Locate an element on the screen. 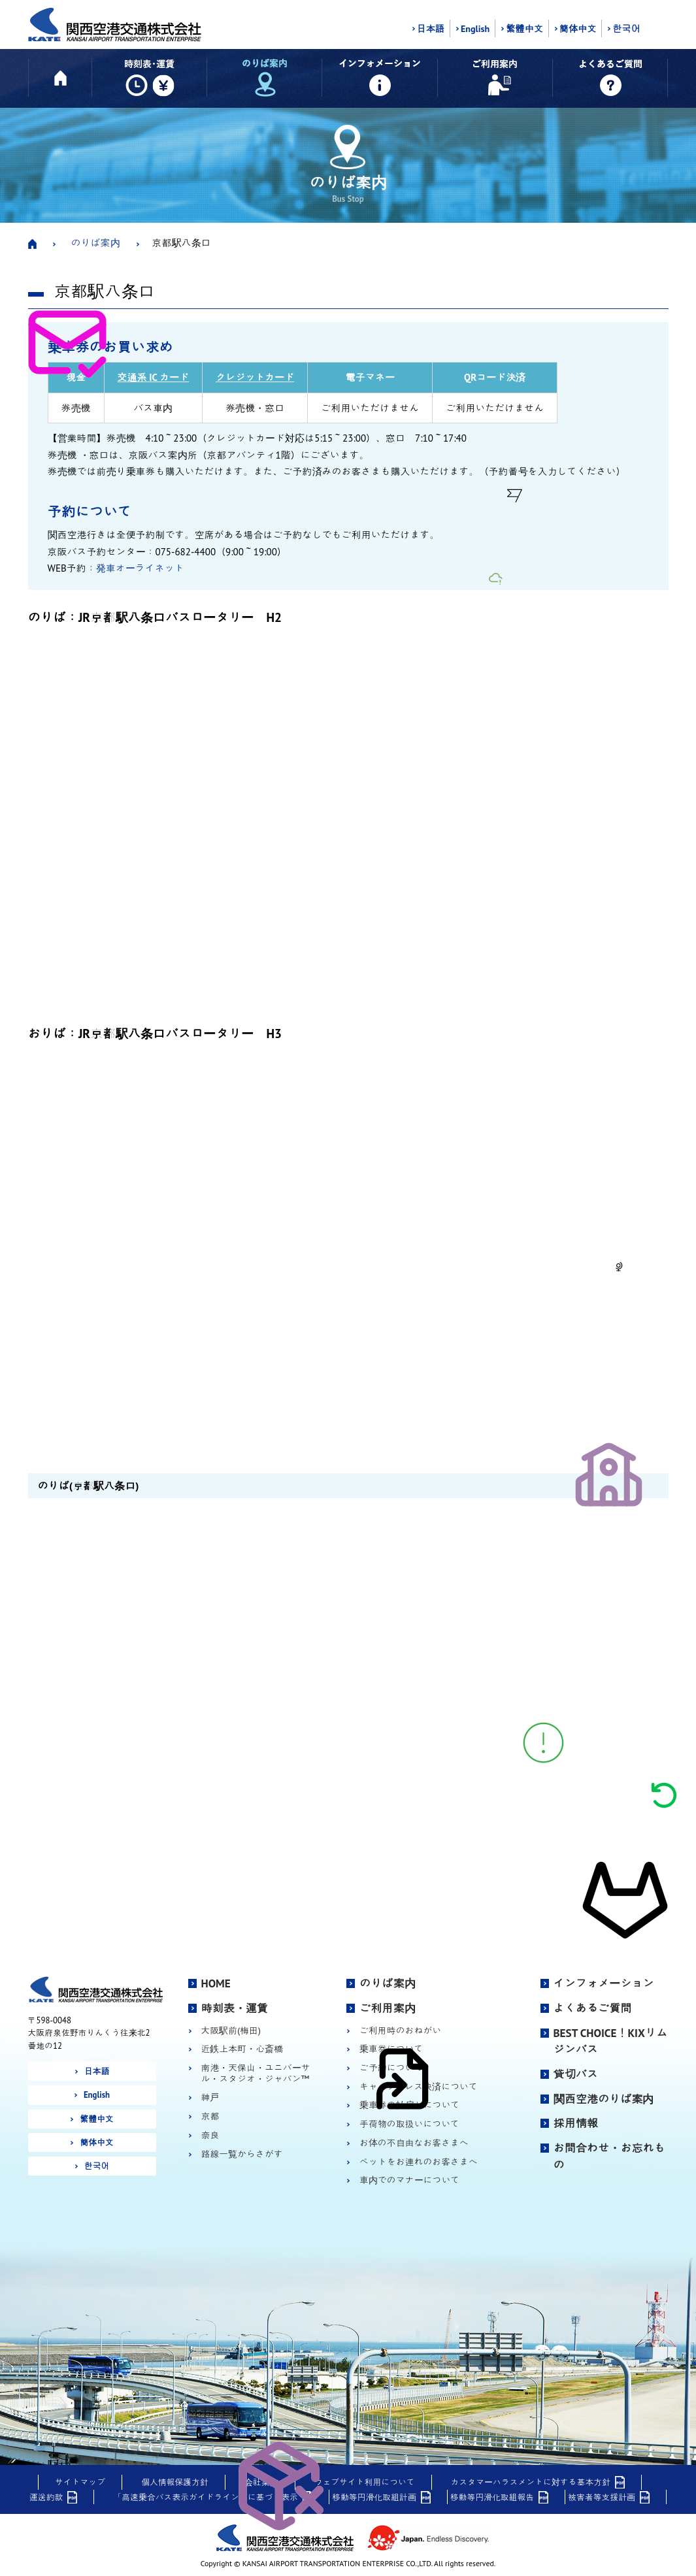  email sent successfully is located at coordinates (67, 342).